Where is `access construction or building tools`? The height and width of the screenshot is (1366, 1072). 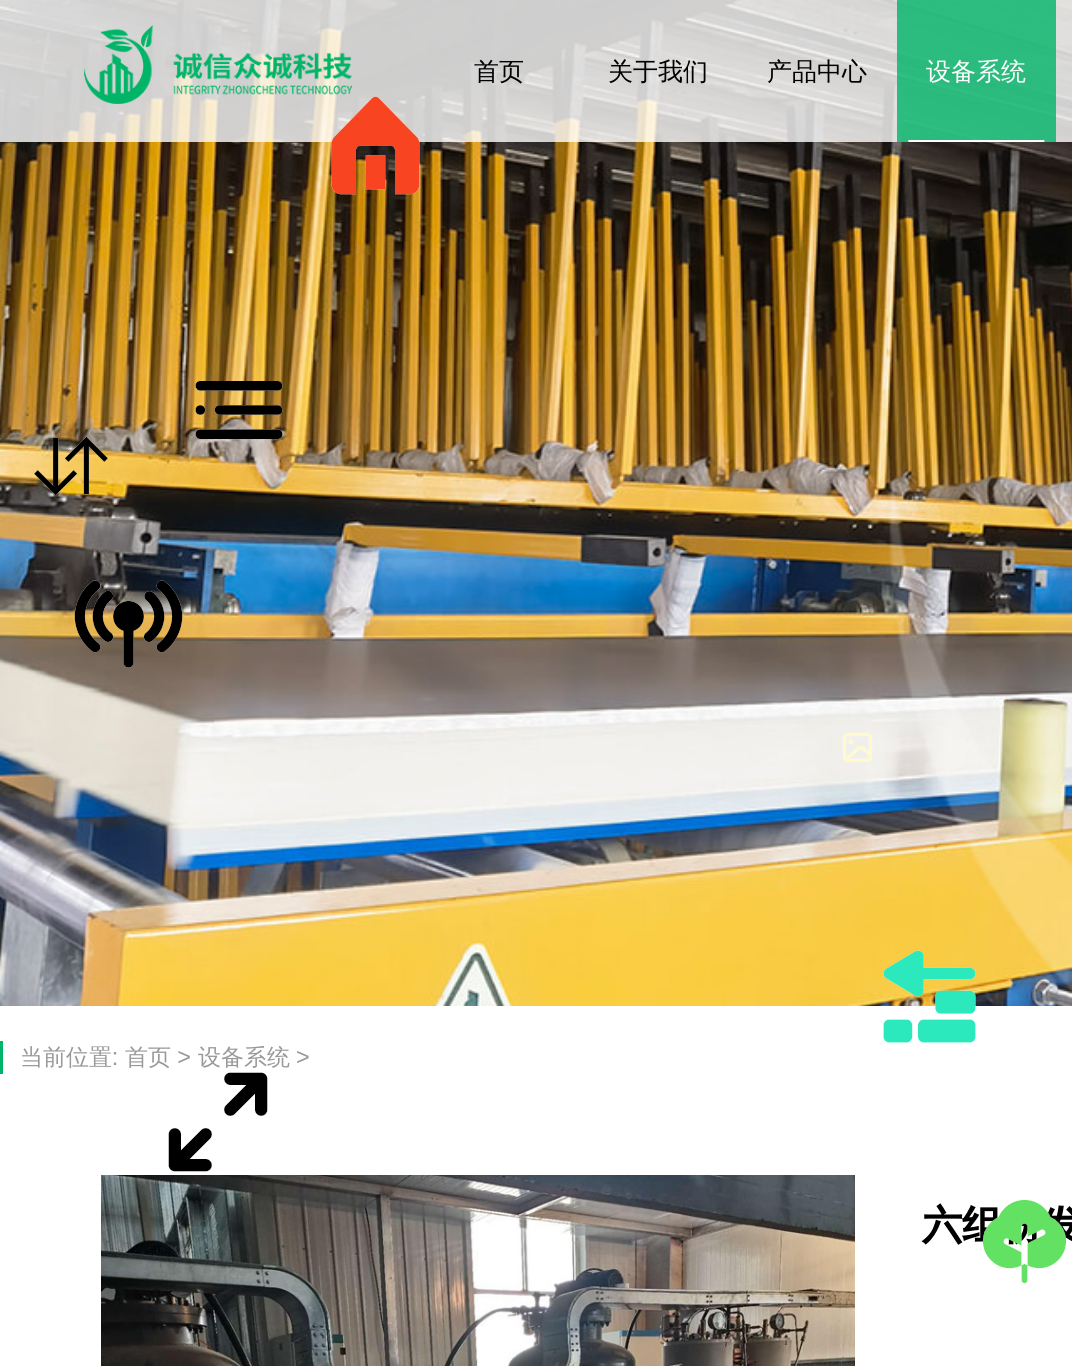 access construction or building tools is located at coordinates (929, 996).